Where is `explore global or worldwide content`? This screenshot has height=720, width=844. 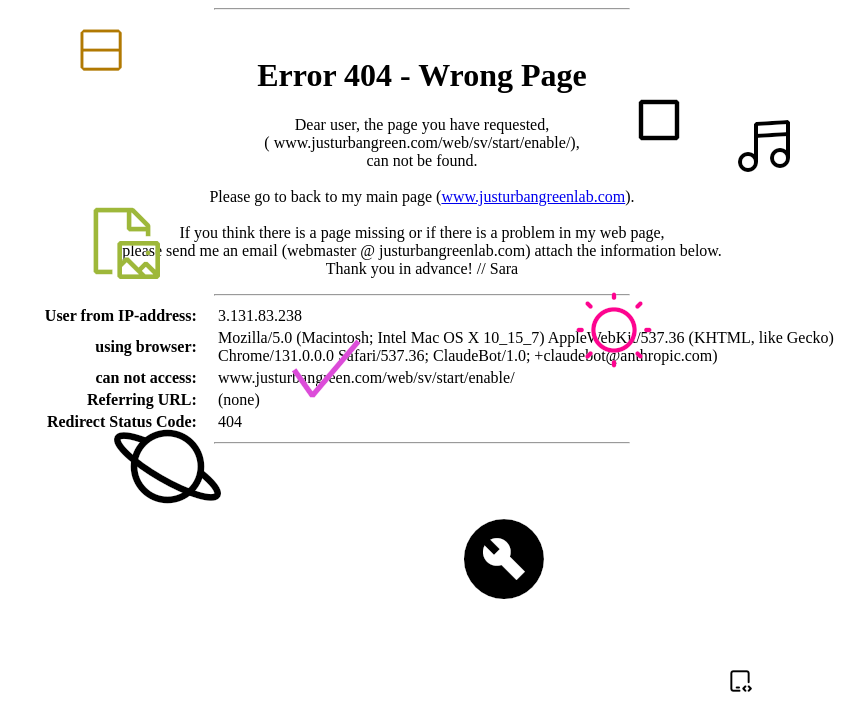 explore global or worldwide content is located at coordinates (167, 466).